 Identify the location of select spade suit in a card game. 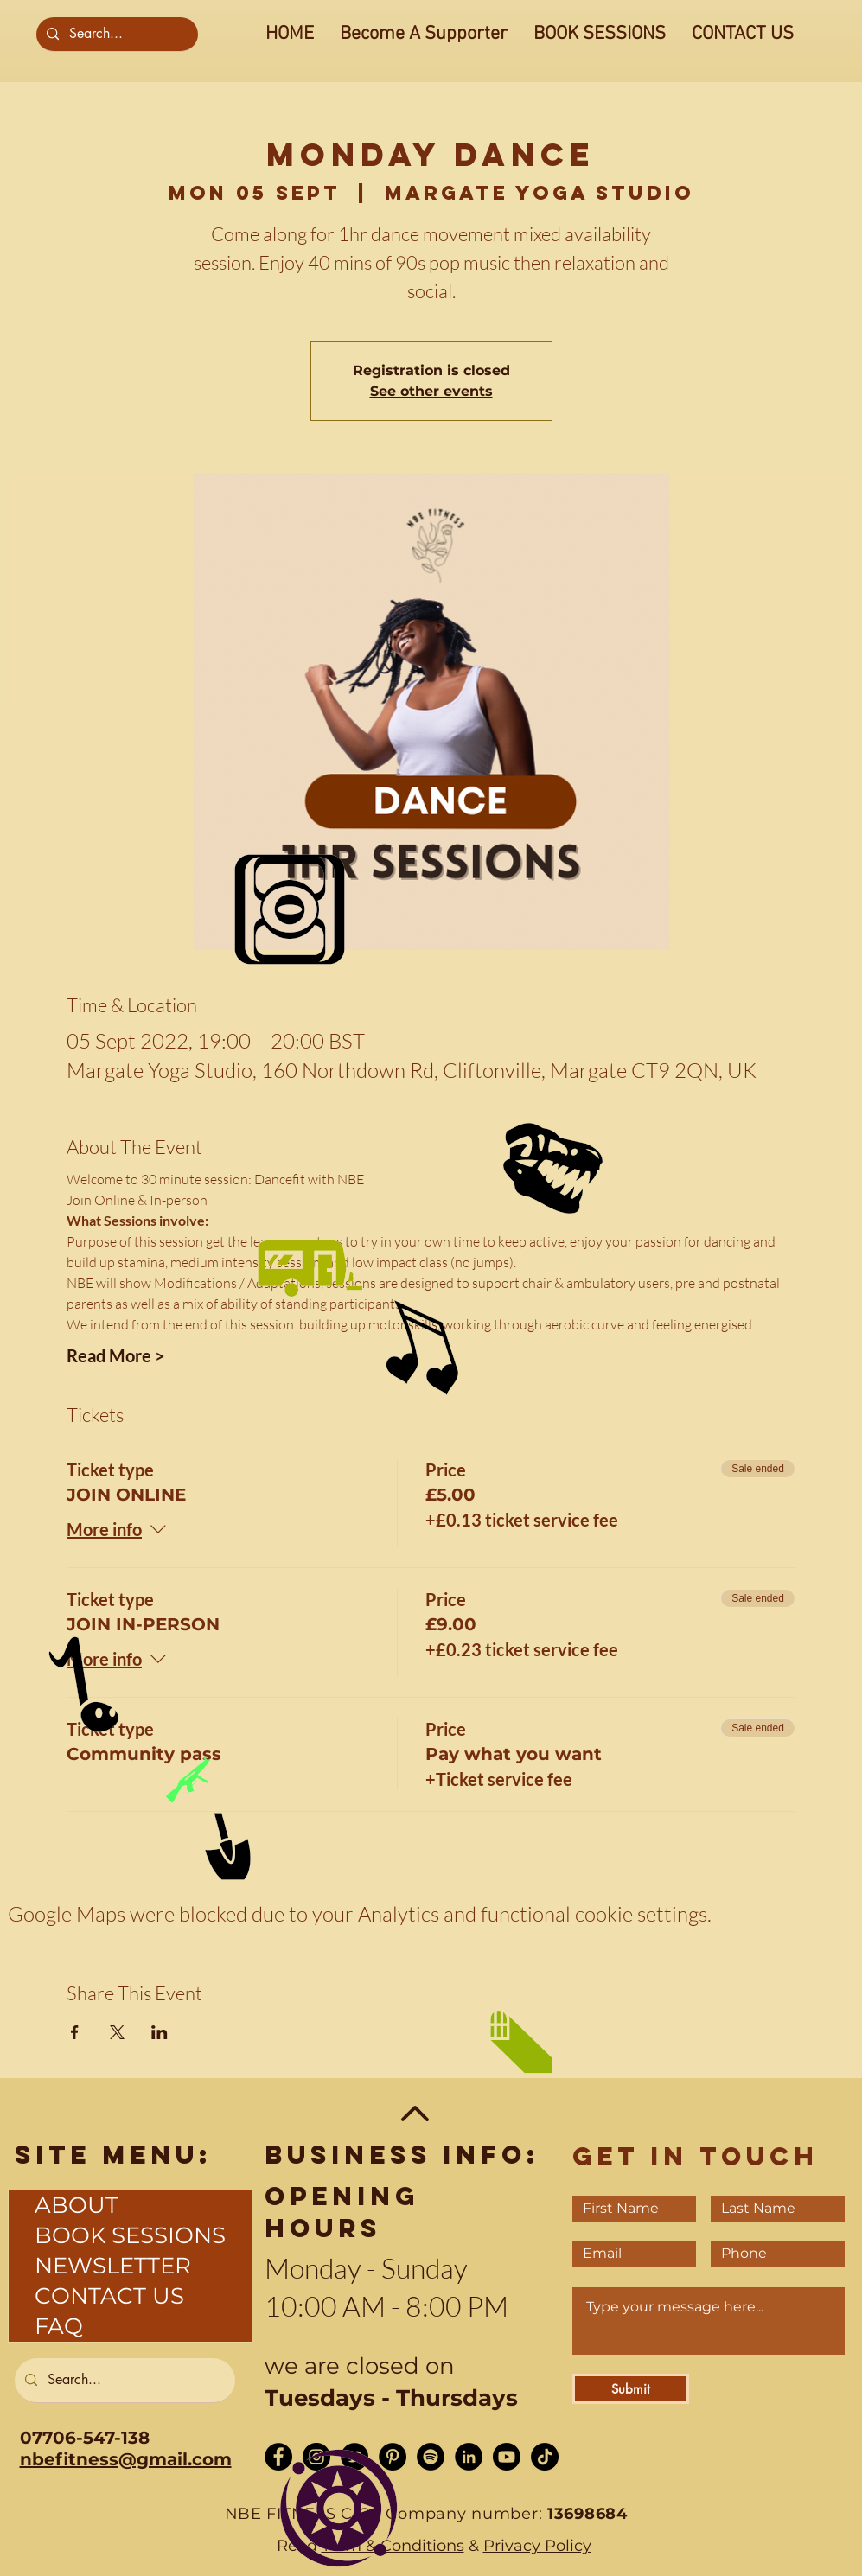
(226, 1846).